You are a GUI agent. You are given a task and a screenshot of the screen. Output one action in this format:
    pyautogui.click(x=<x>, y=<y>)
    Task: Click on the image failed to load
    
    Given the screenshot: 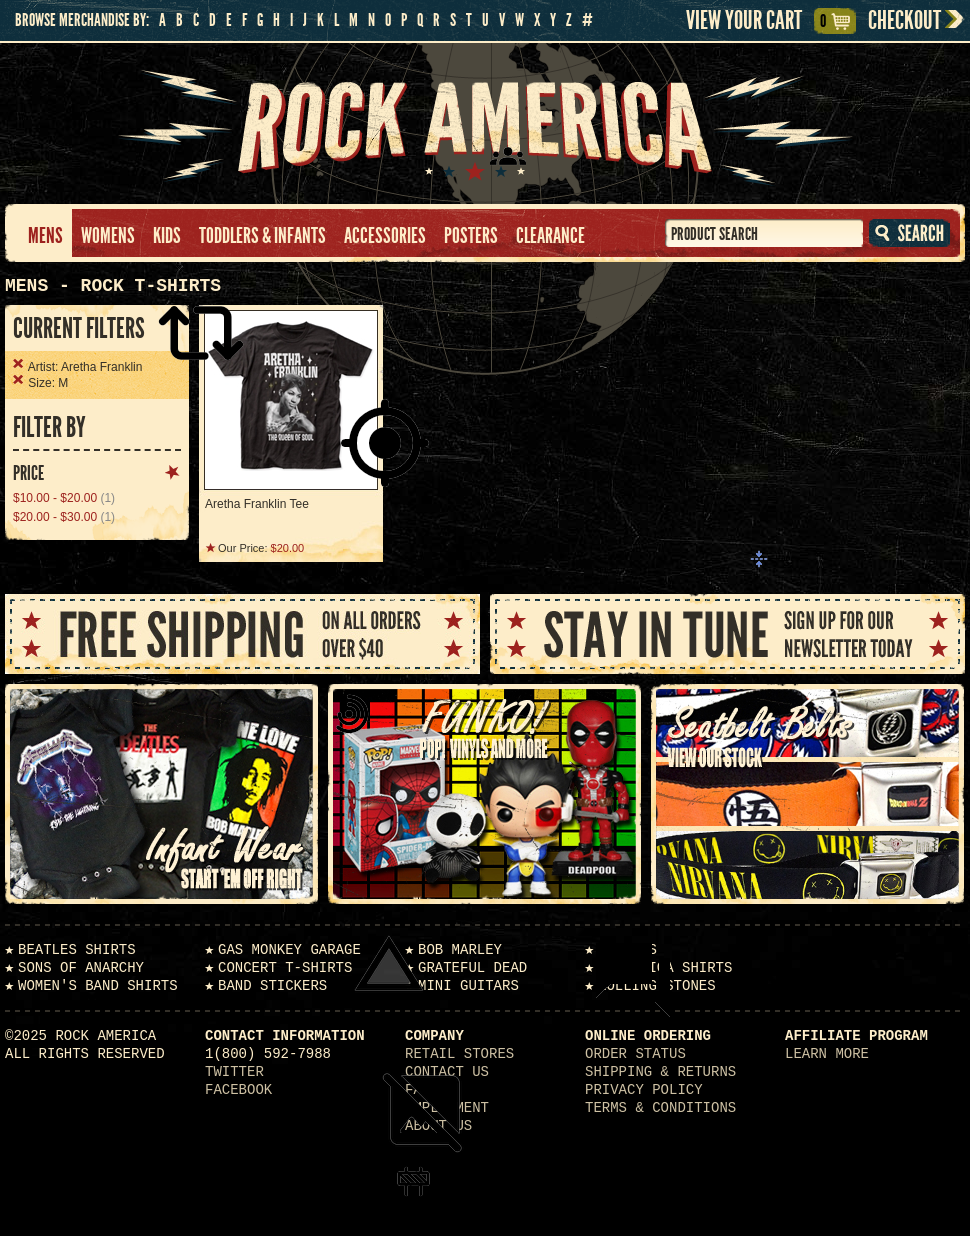 What is the action you would take?
    pyautogui.click(x=425, y=1110)
    